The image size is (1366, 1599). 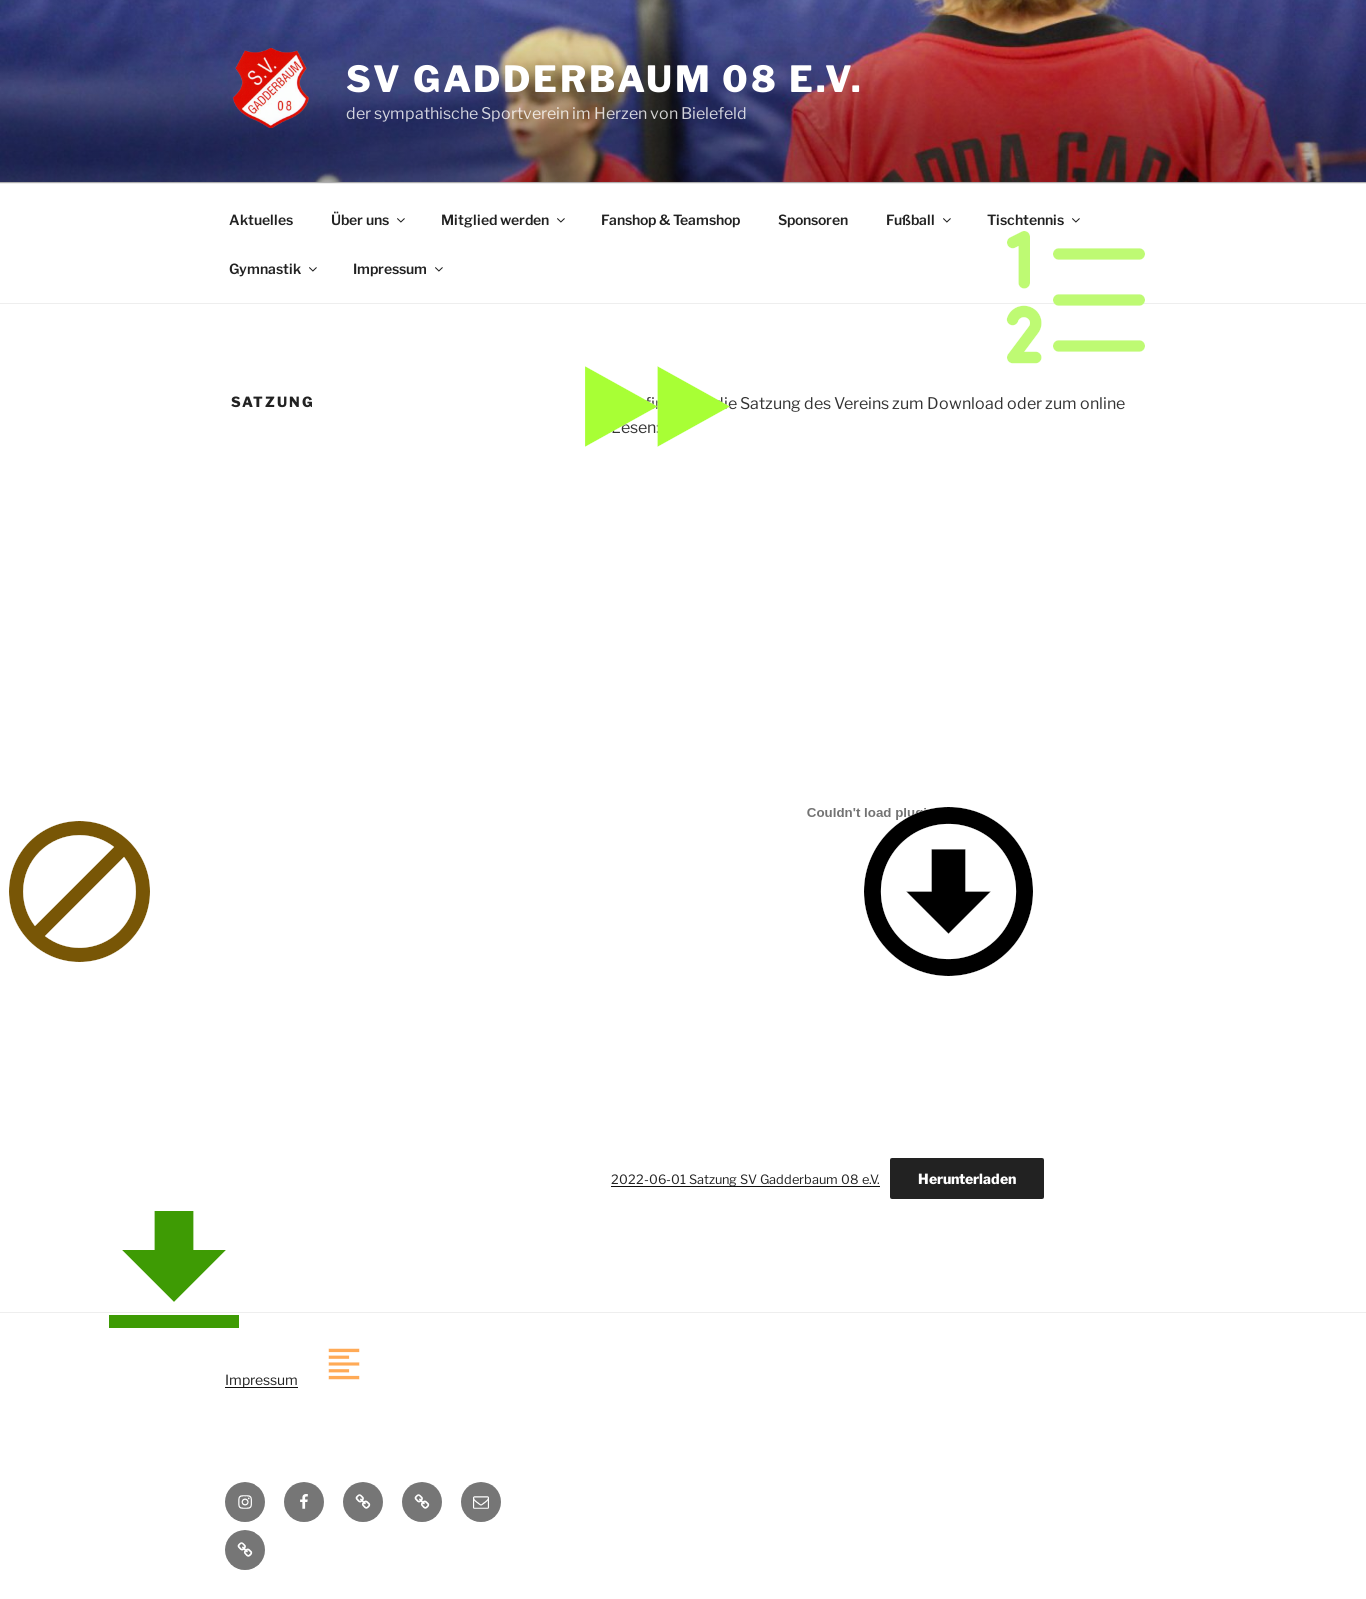 What do you see at coordinates (657, 406) in the screenshot?
I see `skip to next track or media` at bounding box center [657, 406].